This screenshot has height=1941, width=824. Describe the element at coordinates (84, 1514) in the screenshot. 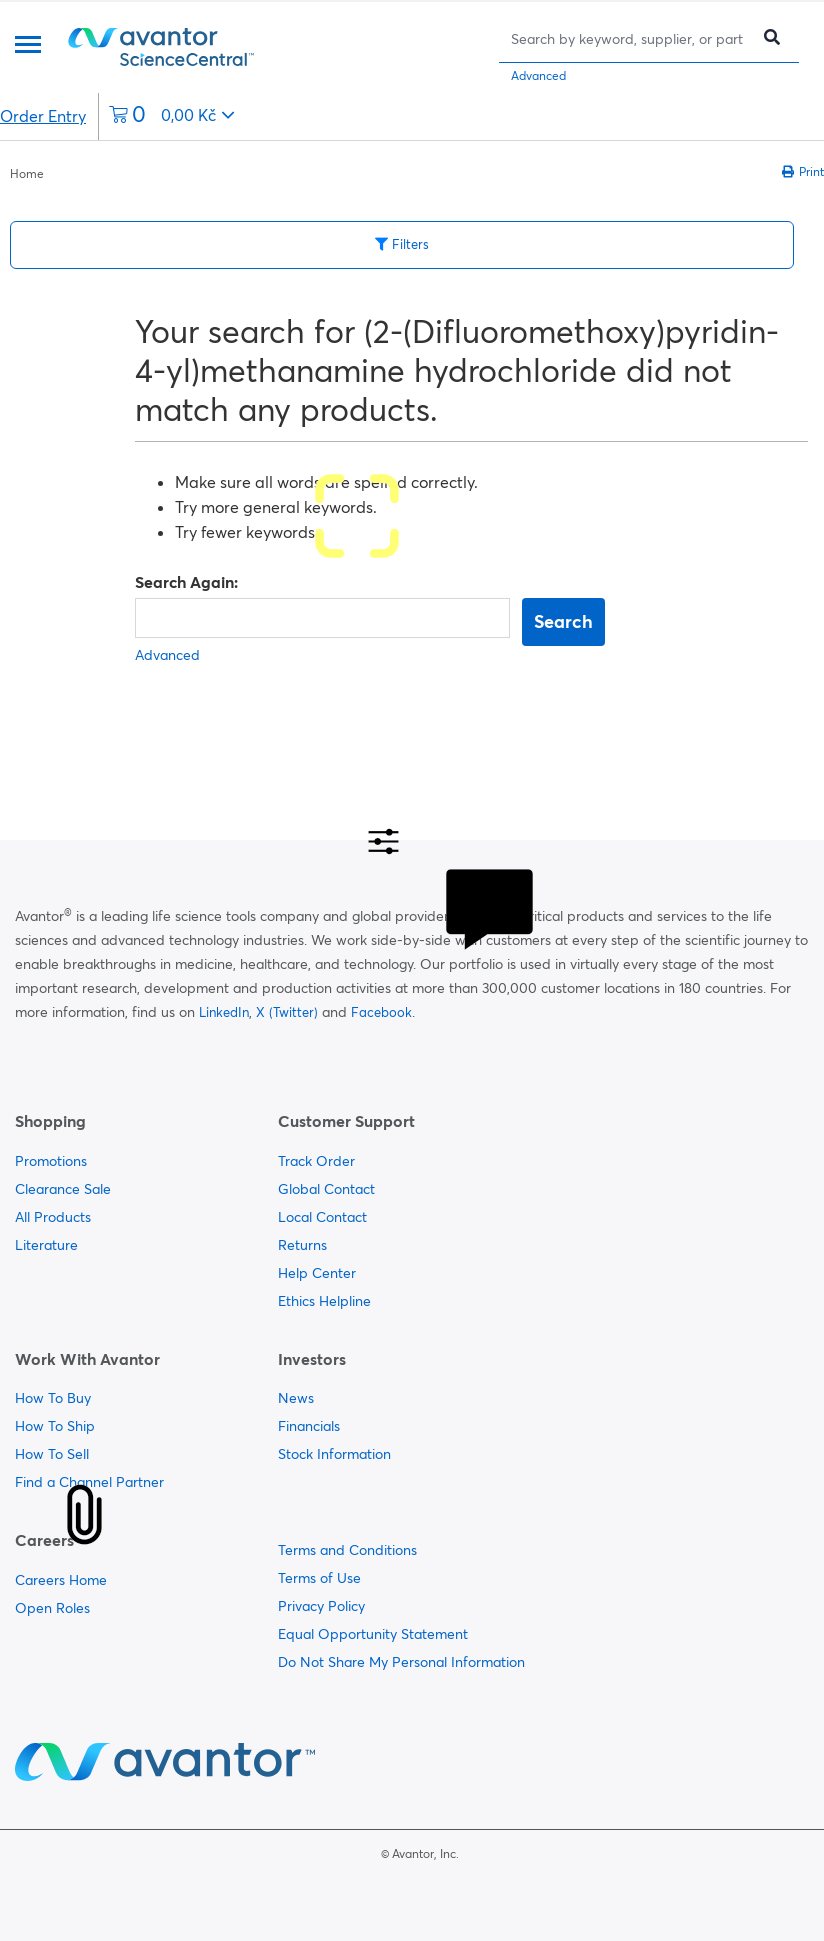

I see `attach a file to your message` at that location.